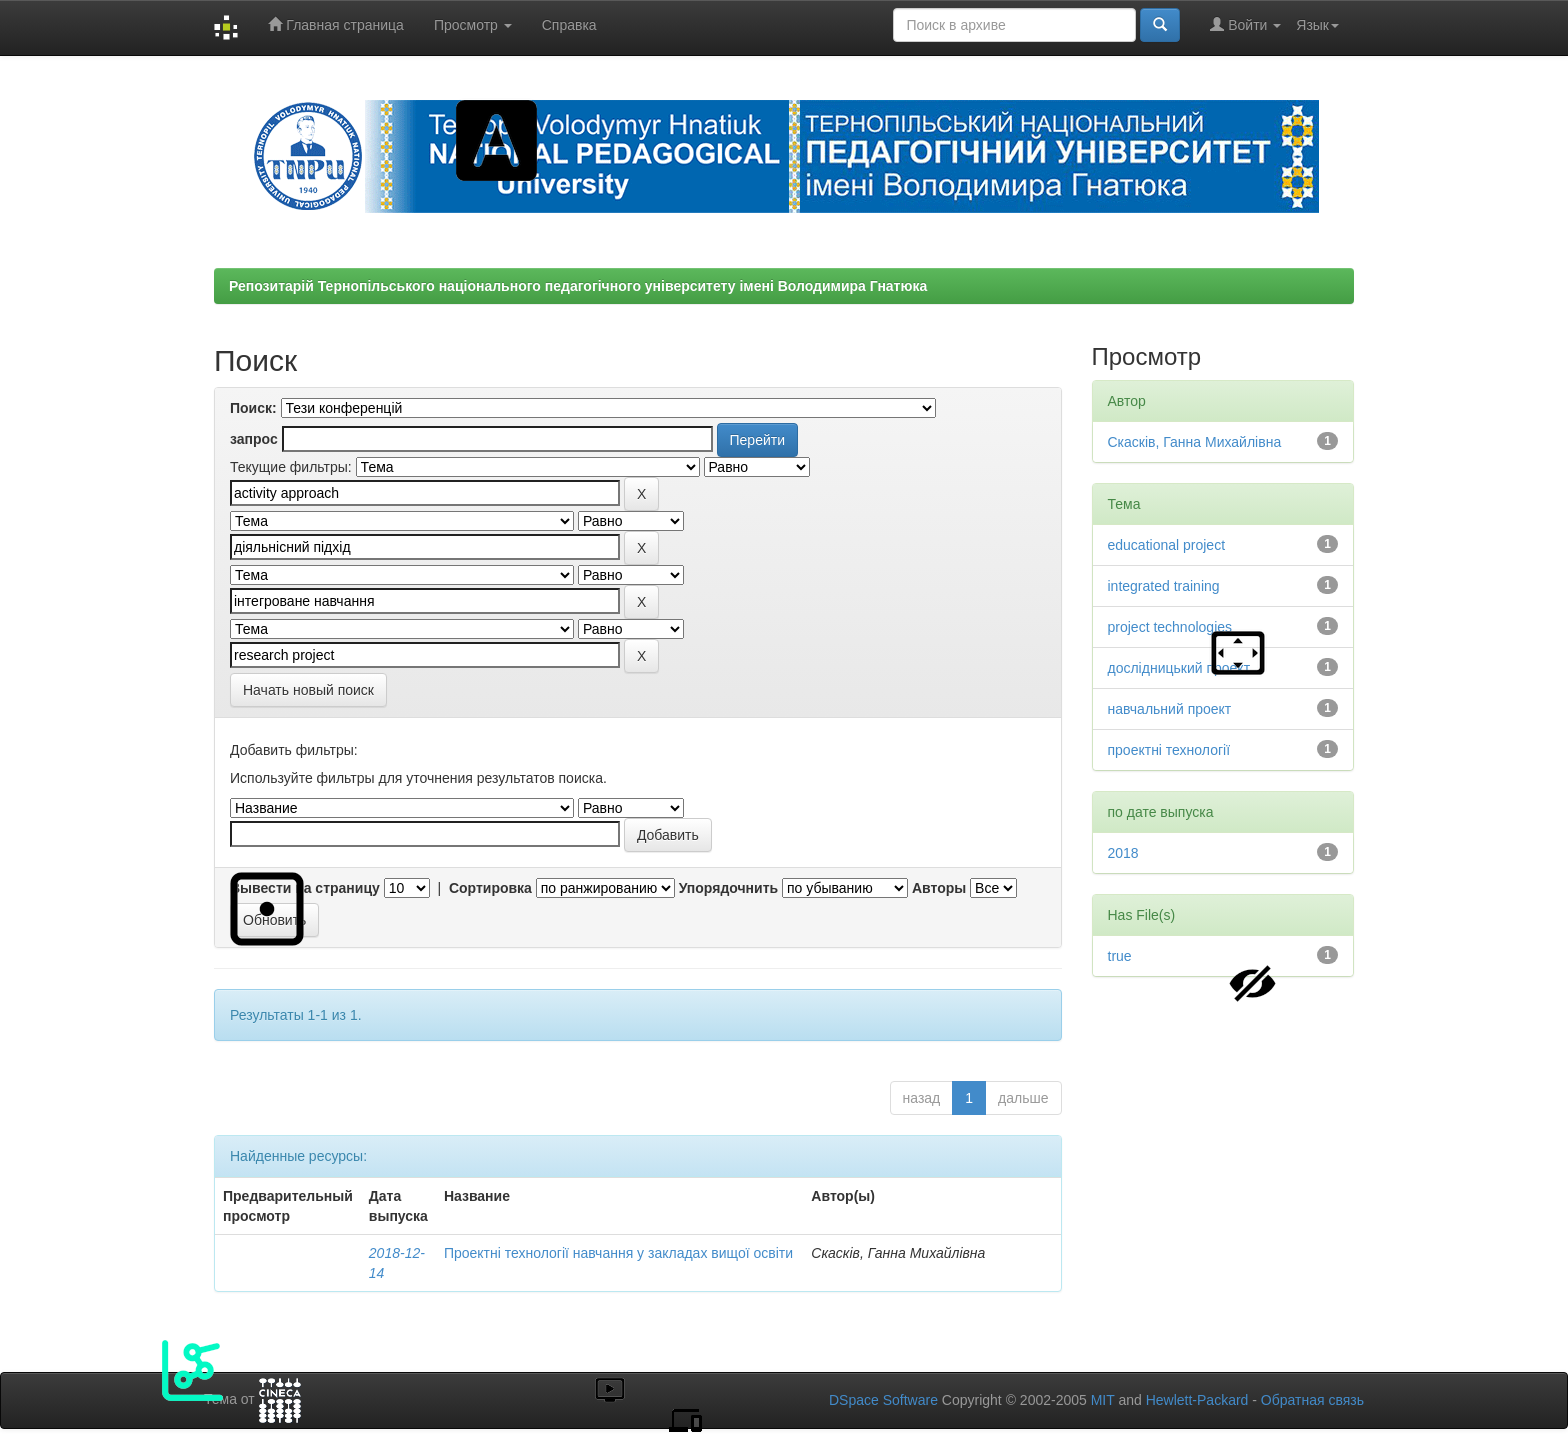 The width and height of the screenshot is (1568, 1449). What do you see at coordinates (1238, 653) in the screenshot?
I see `adjust display overscan settings` at bounding box center [1238, 653].